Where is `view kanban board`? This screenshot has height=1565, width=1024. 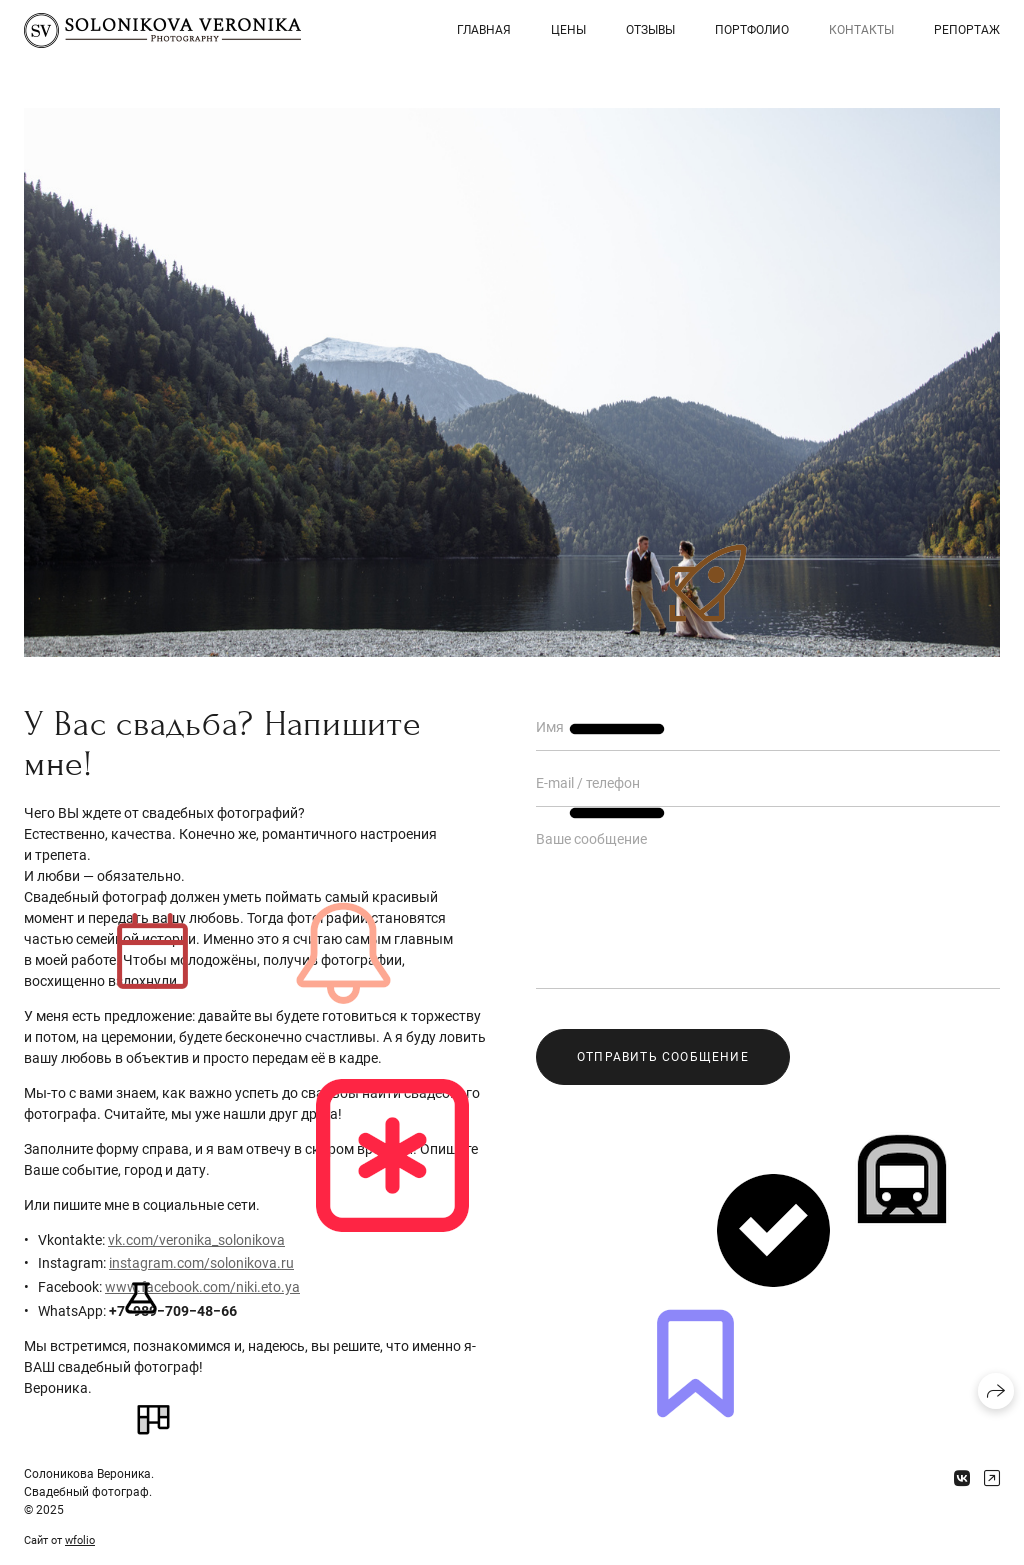
view kanban board is located at coordinates (153, 1418).